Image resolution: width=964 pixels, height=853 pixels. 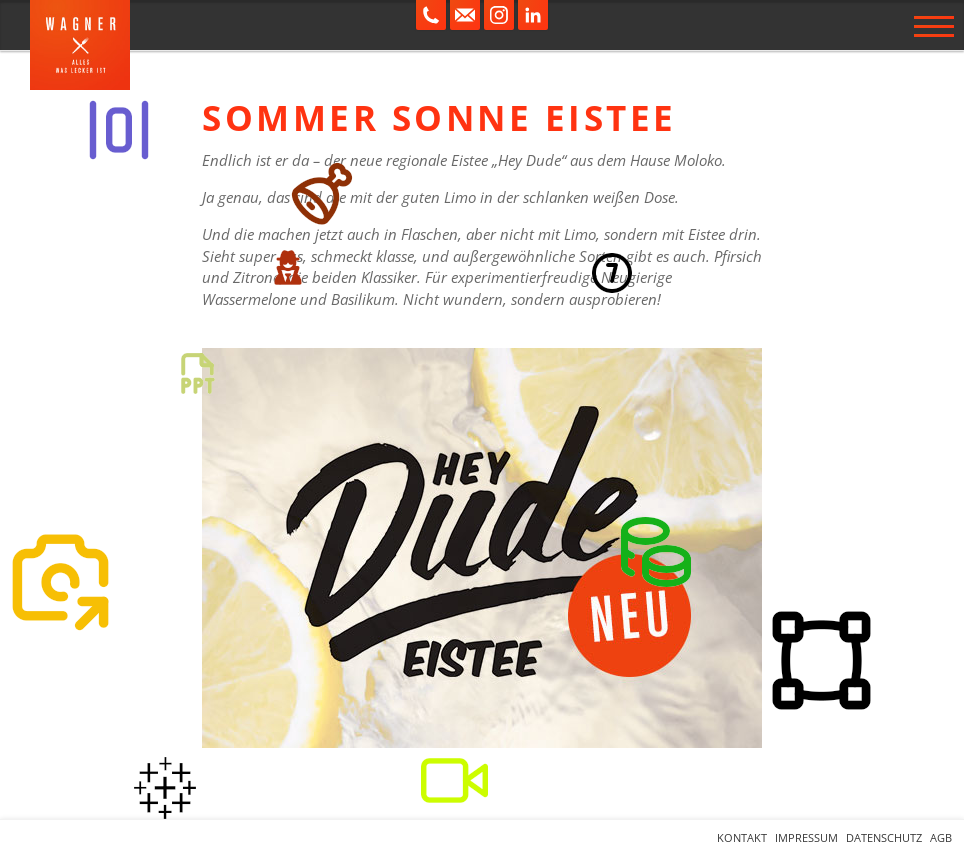 I want to click on start recording a video, so click(x=454, y=780).